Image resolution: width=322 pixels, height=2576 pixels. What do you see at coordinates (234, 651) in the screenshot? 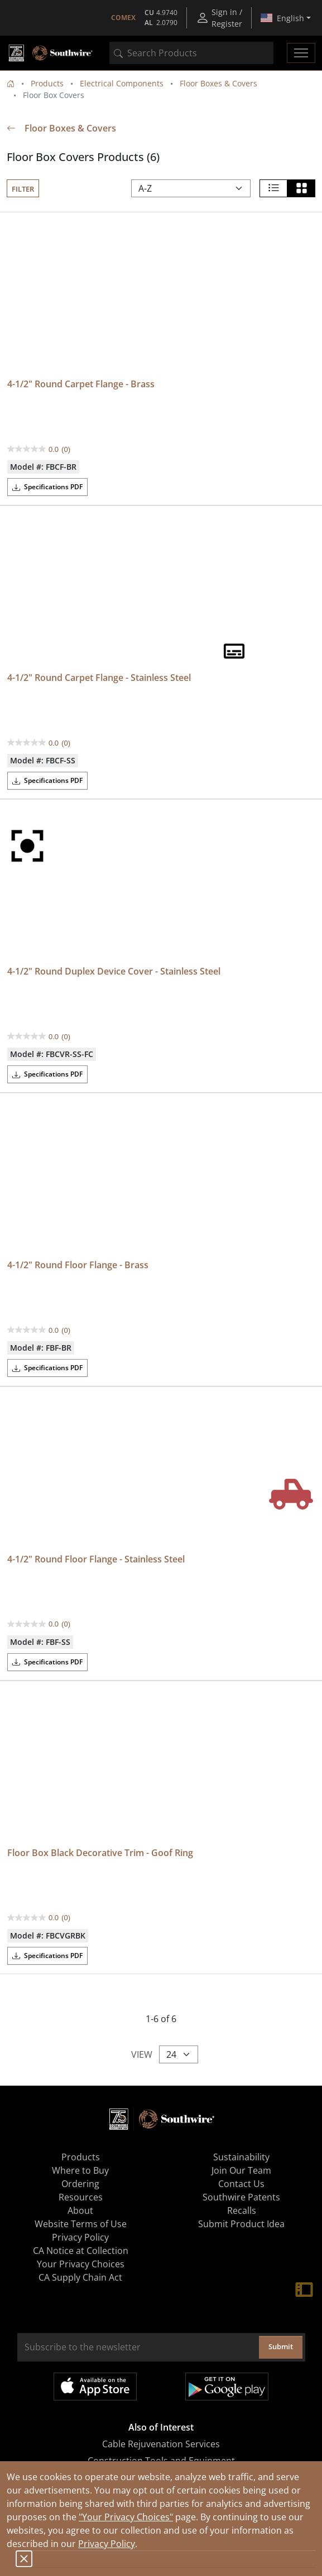
I see `enable or disable subtitles` at bounding box center [234, 651].